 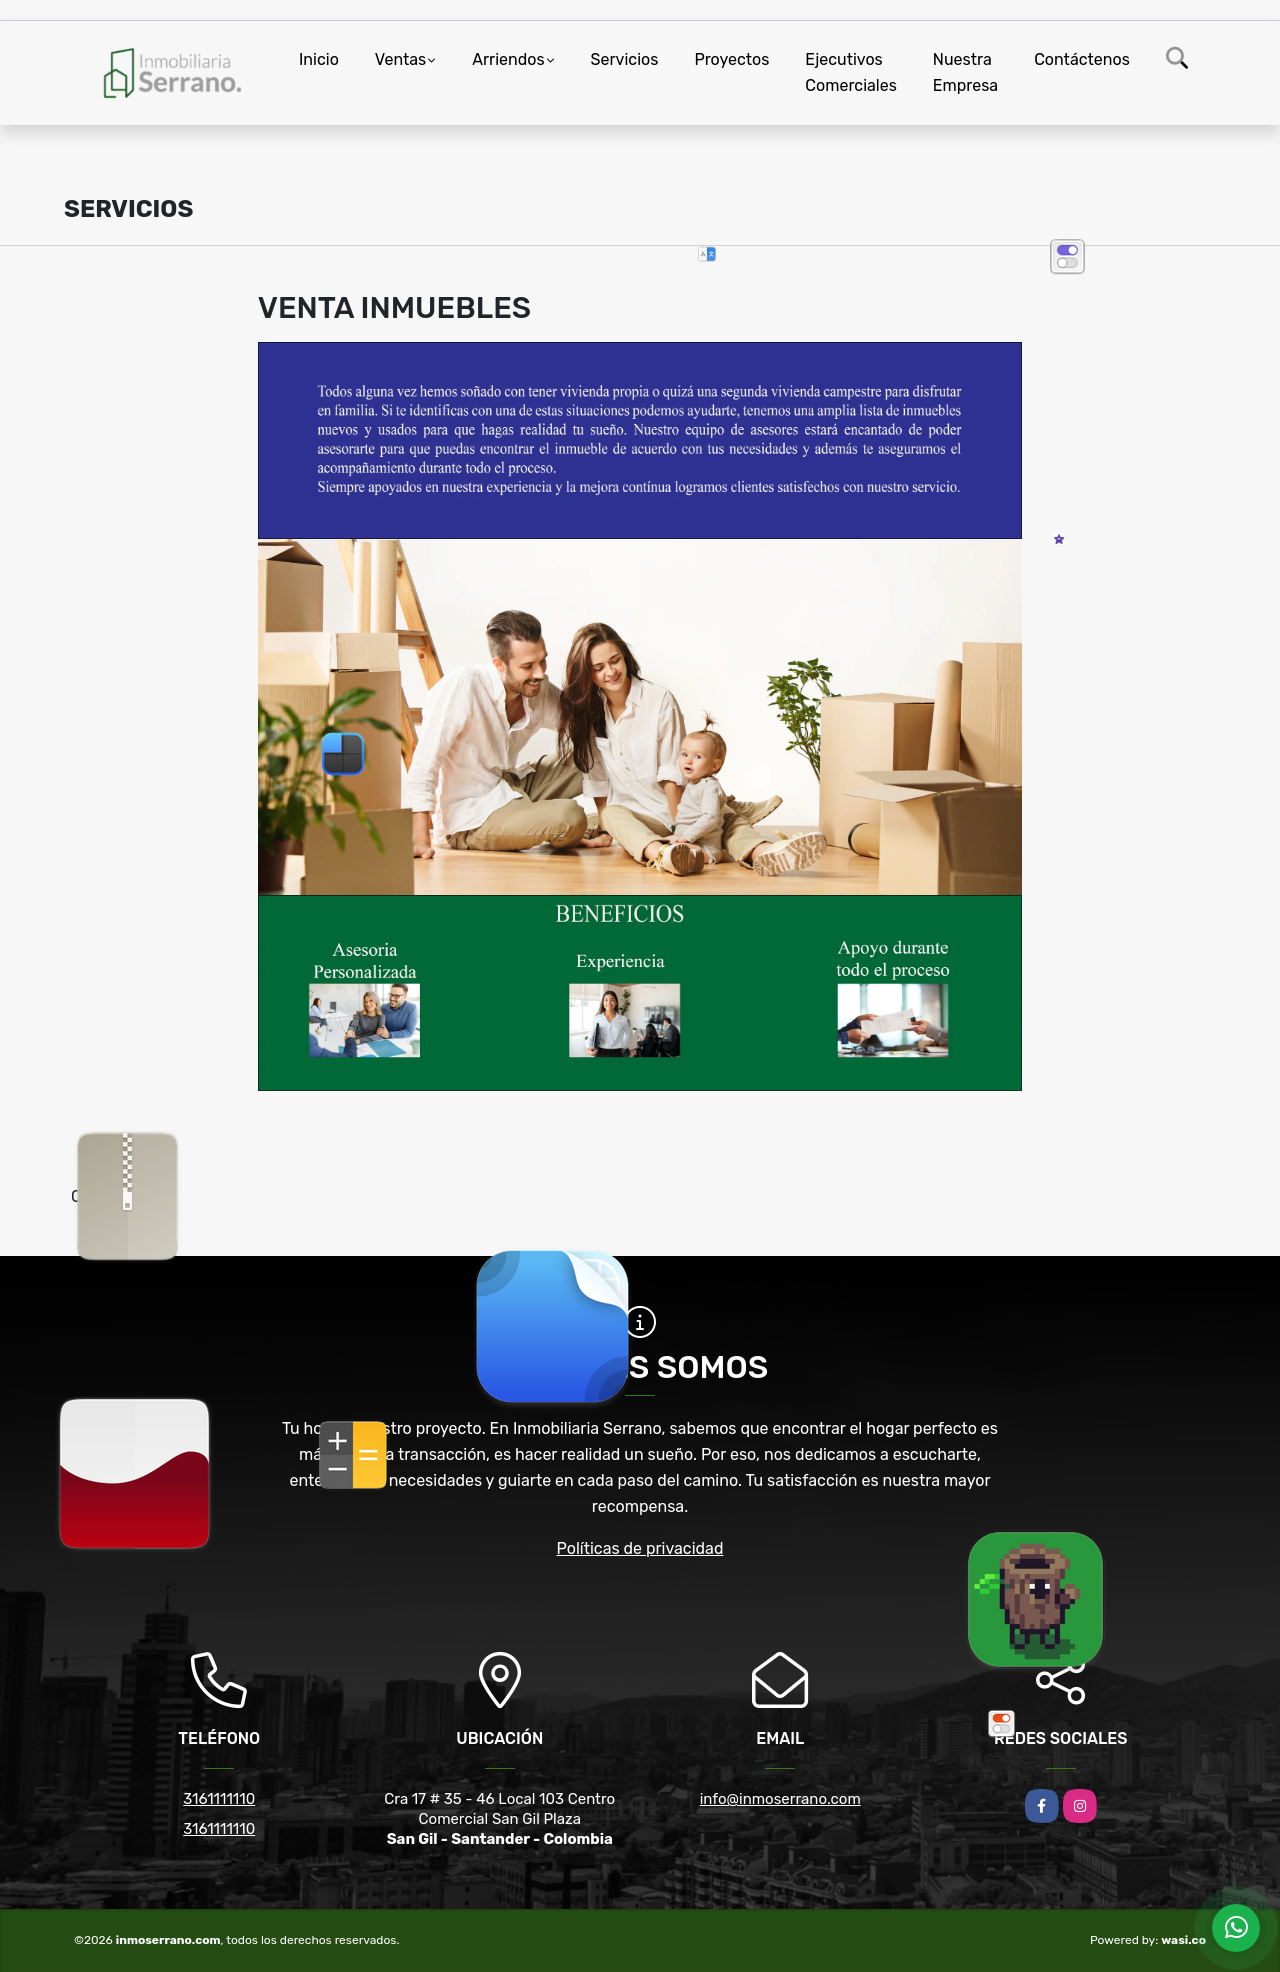 What do you see at coordinates (127, 1196) in the screenshot?
I see `open the archive manager application` at bounding box center [127, 1196].